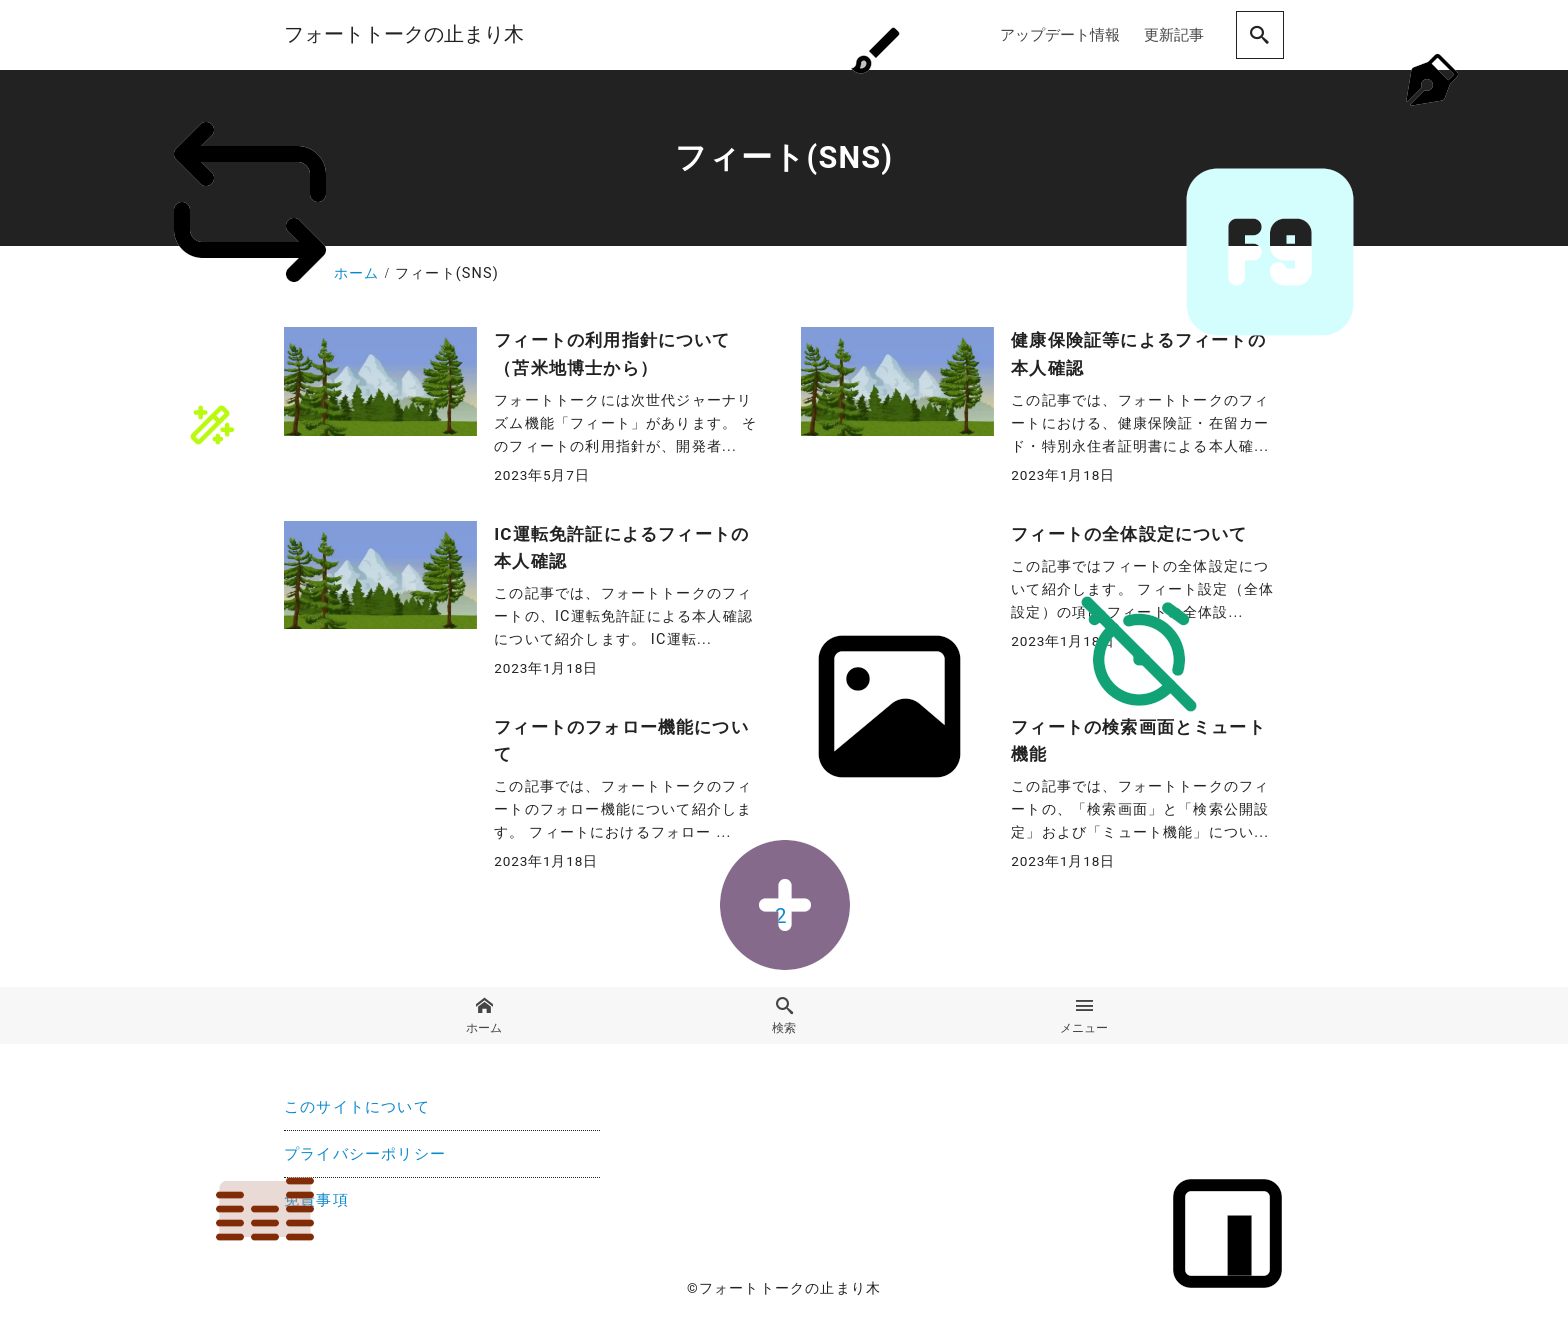 The width and height of the screenshot is (1568, 1339). Describe the element at coordinates (785, 905) in the screenshot. I see `add a new item` at that location.